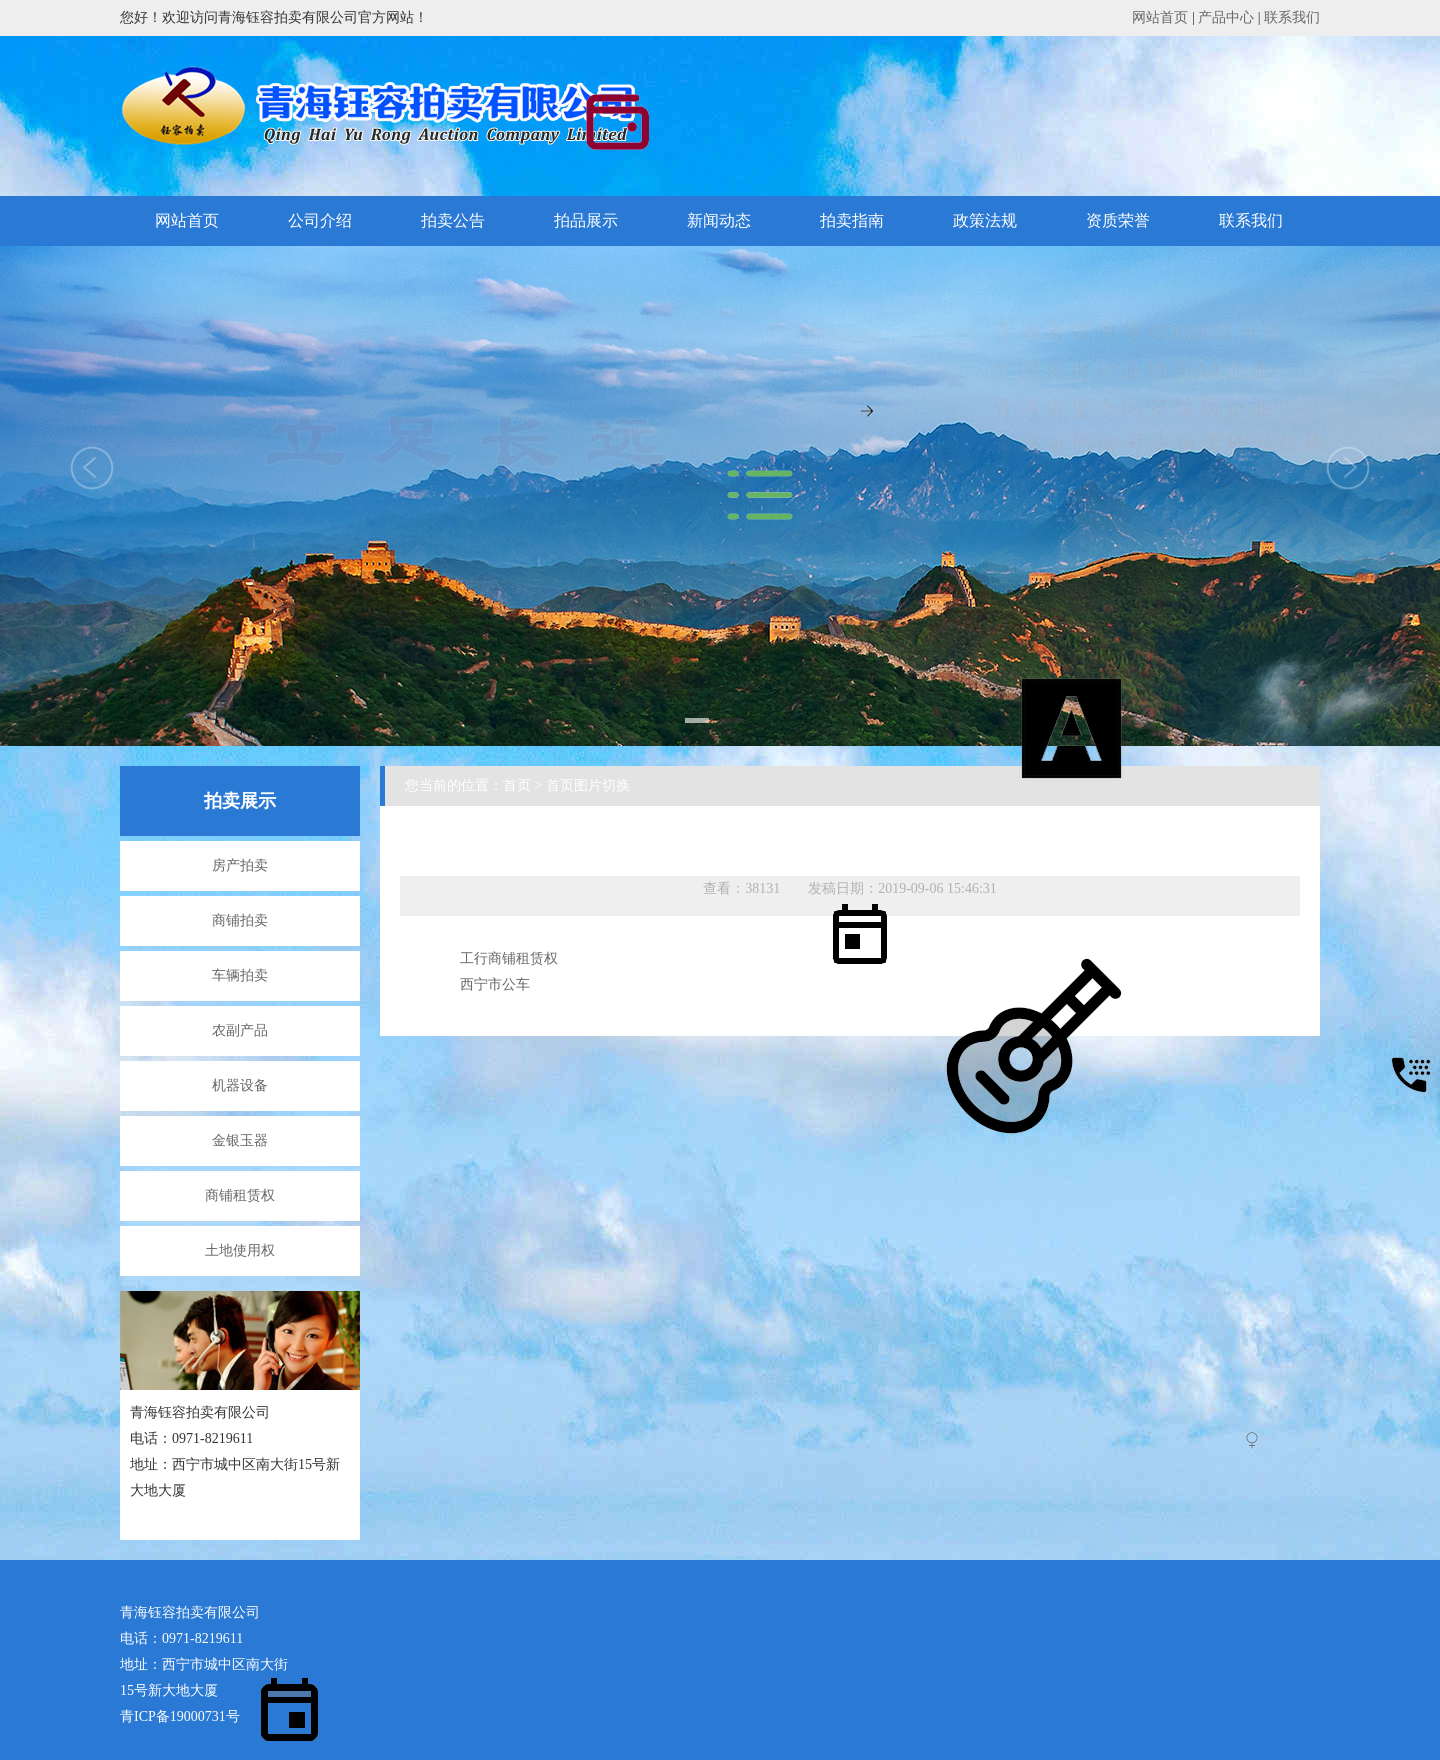 The image size is (1440, 1760). I want to click on access music or audio content, so click(1032, 1047).